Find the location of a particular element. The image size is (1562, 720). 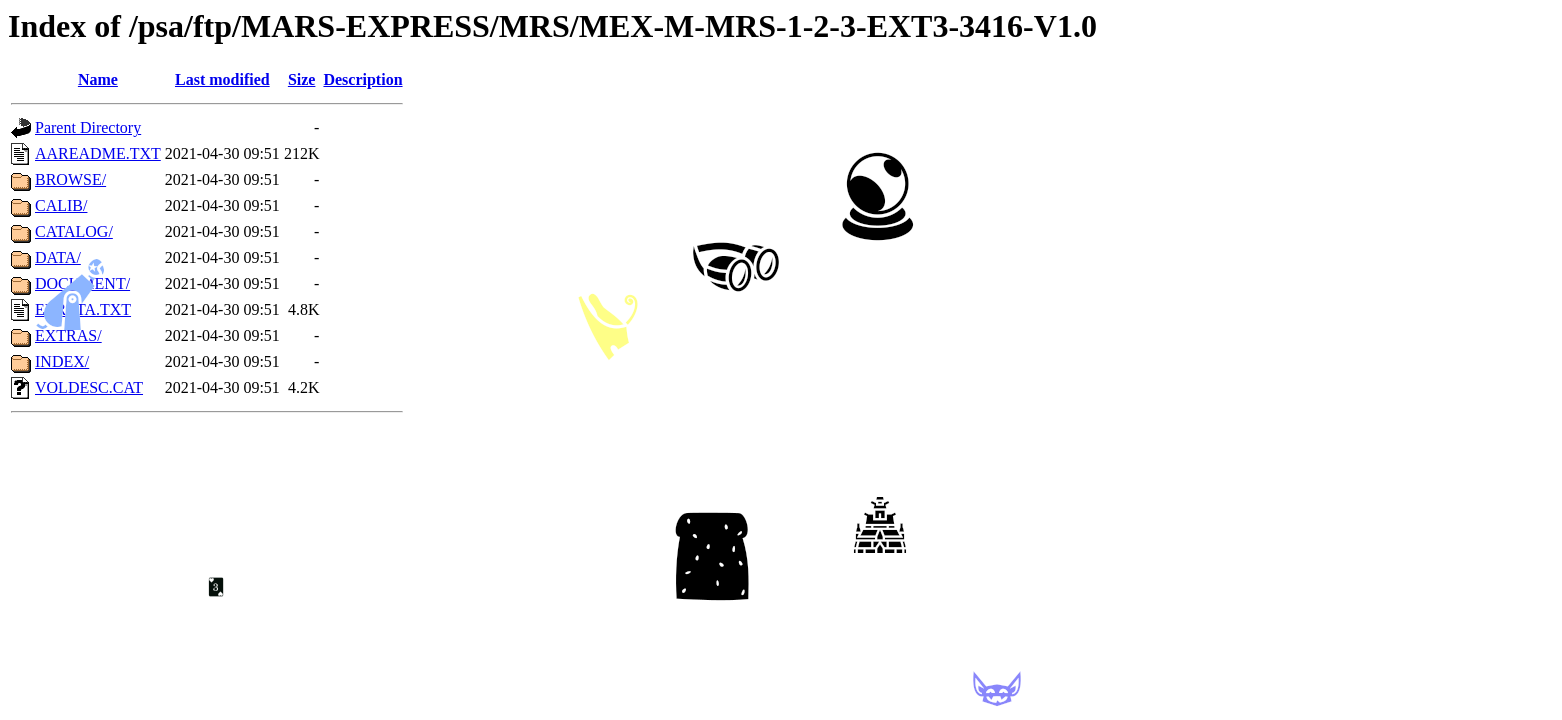

ancient Egyptian pschent double crown icon is located at coordinates (608, 327).